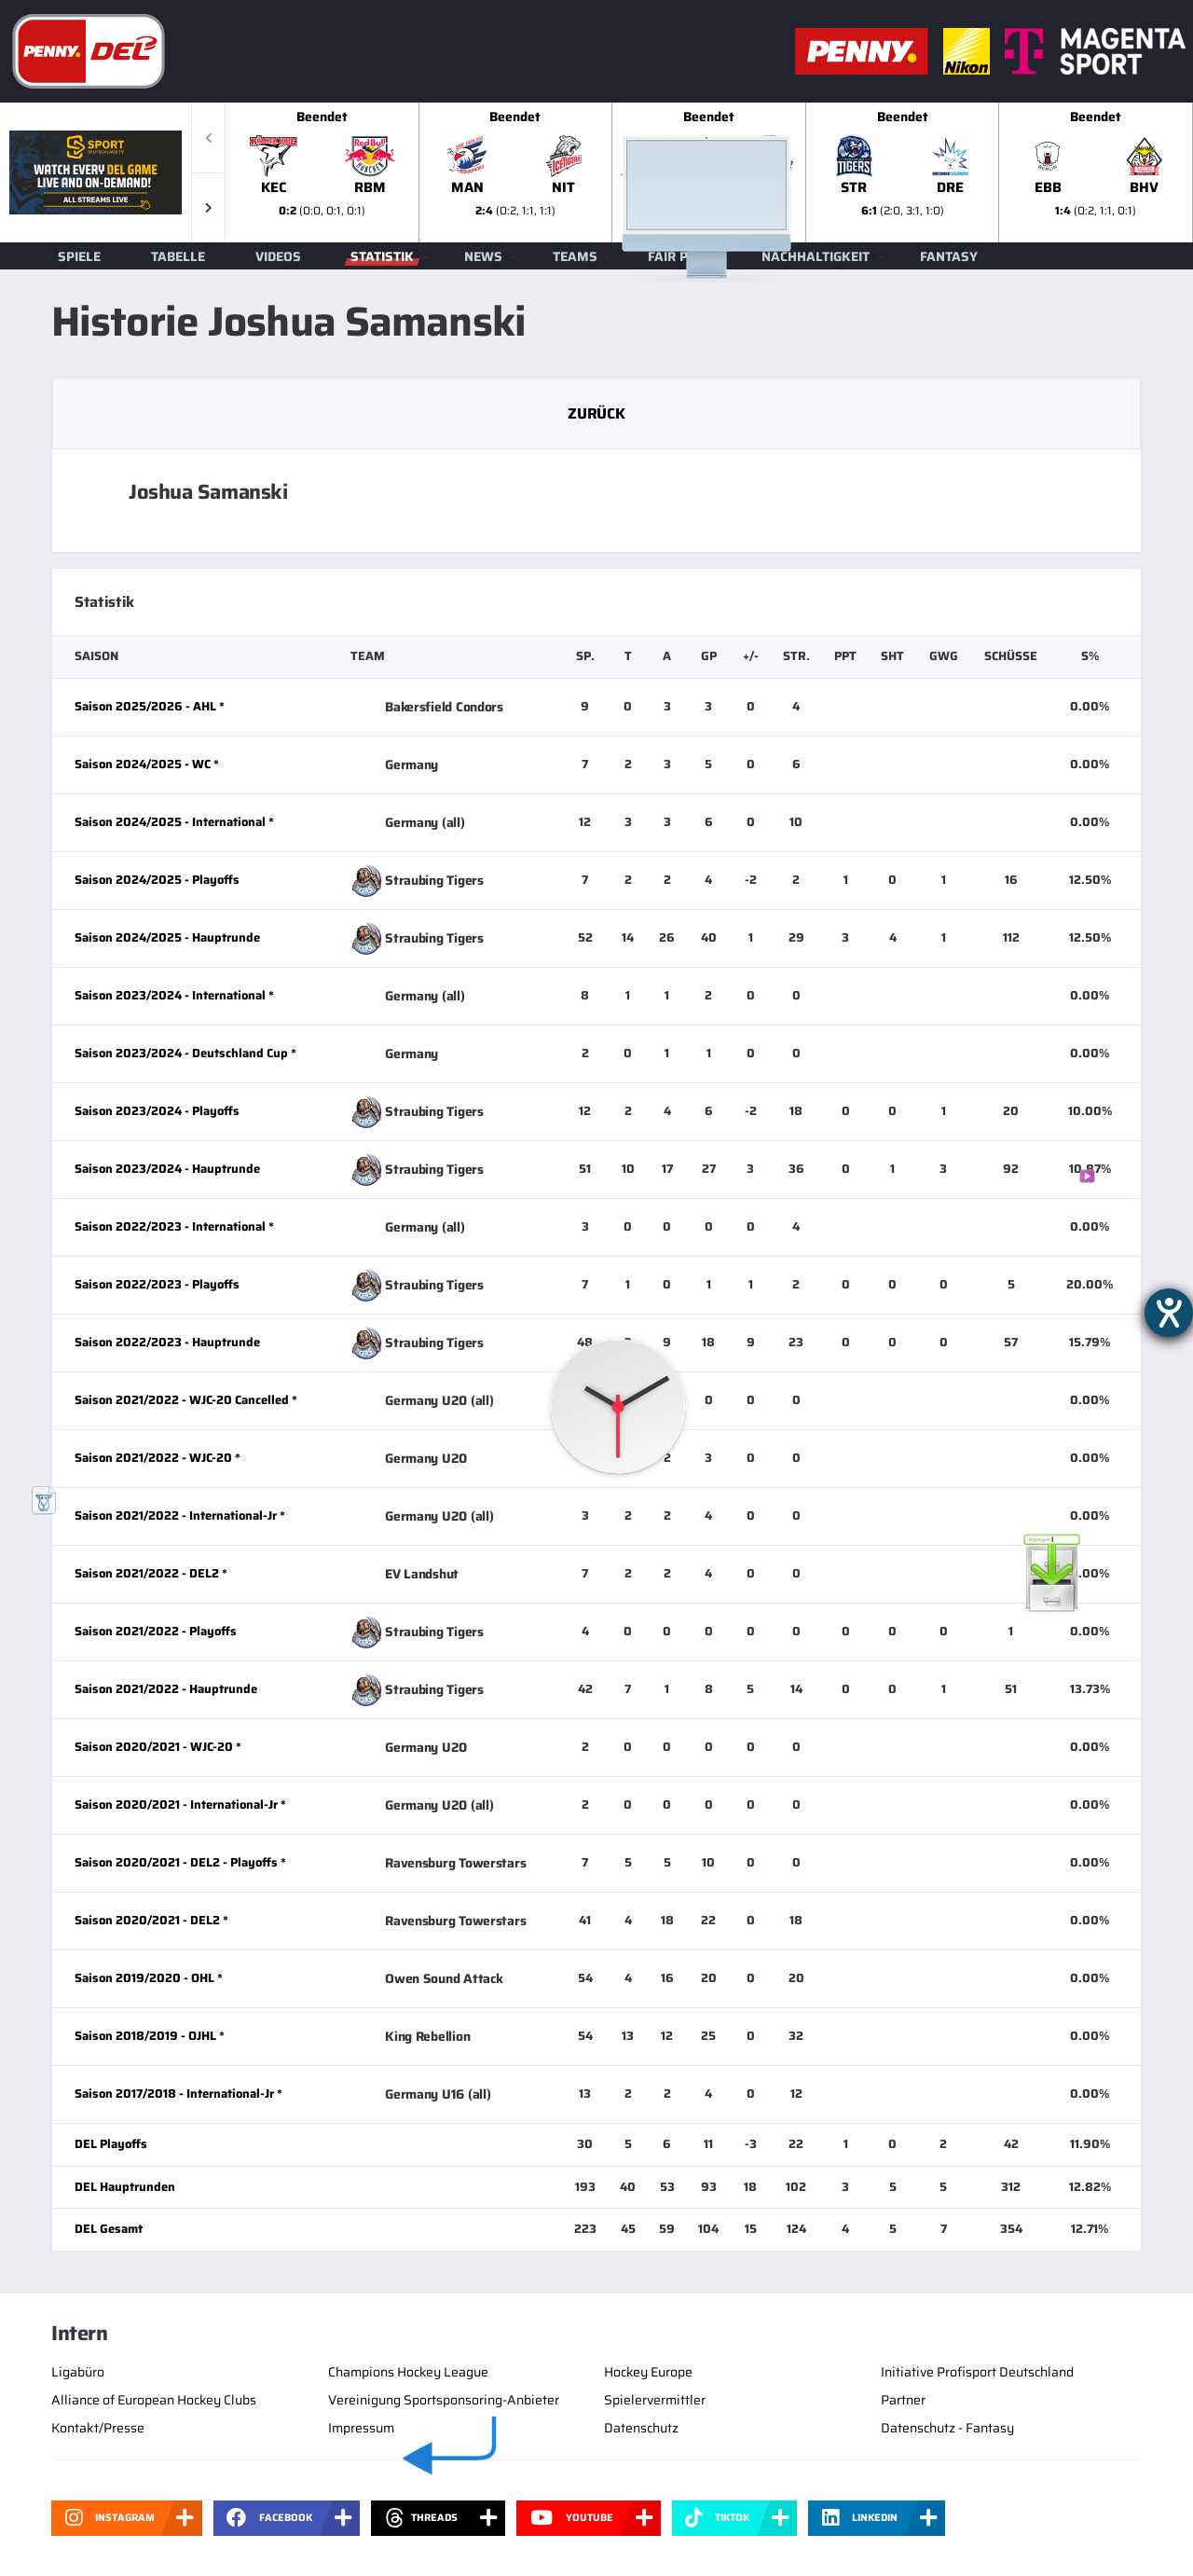  What do you see at coordinates (1087, 1176) in the screenshot?
I see `open totem media player` at bounding box center [1087, 1176].